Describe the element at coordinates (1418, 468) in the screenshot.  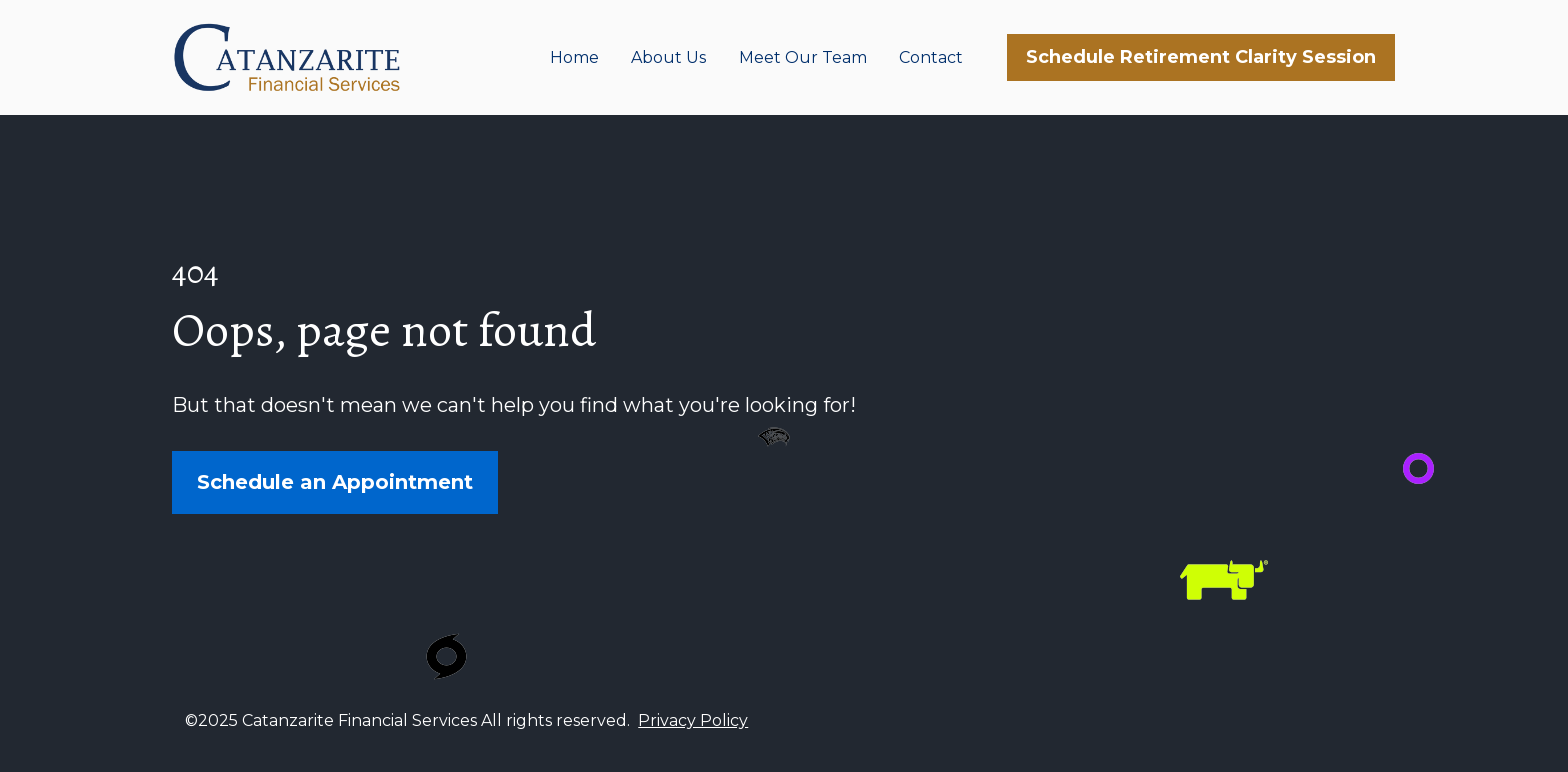
I see `indicates loading or processing in progress` at that location.